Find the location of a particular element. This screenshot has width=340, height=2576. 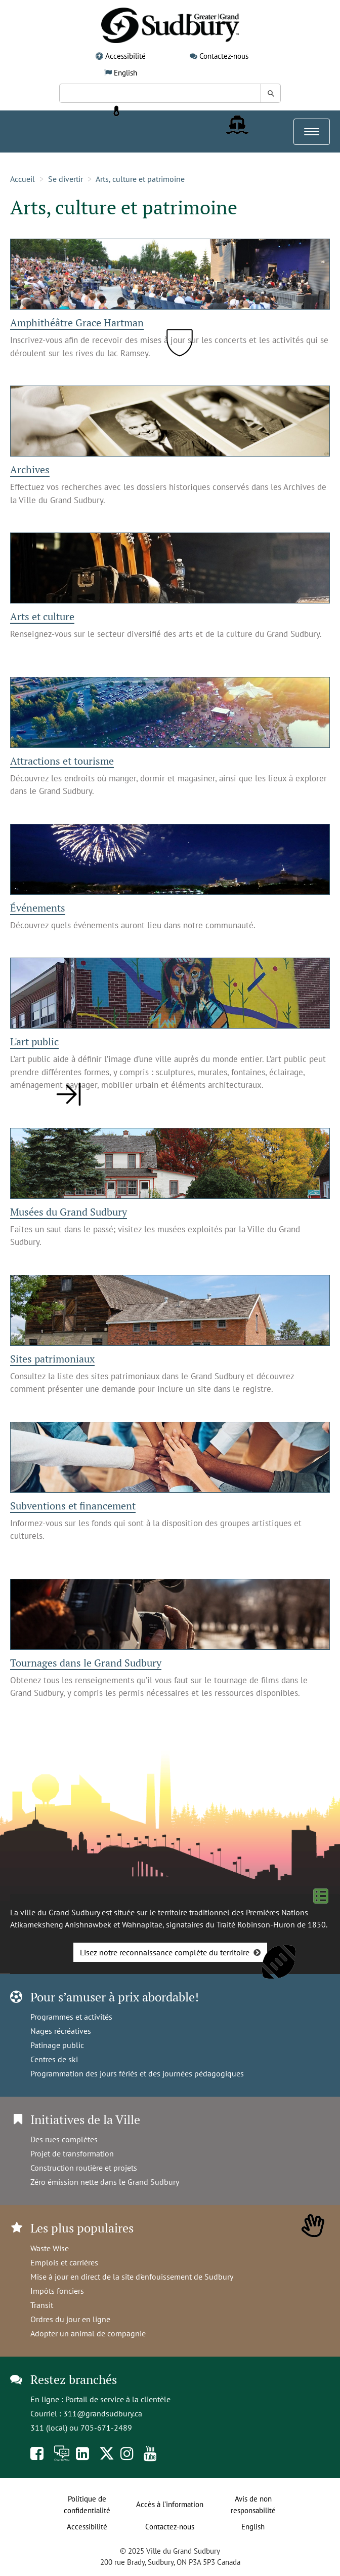

access security or privacy settings is located at coordinates (180, 341).